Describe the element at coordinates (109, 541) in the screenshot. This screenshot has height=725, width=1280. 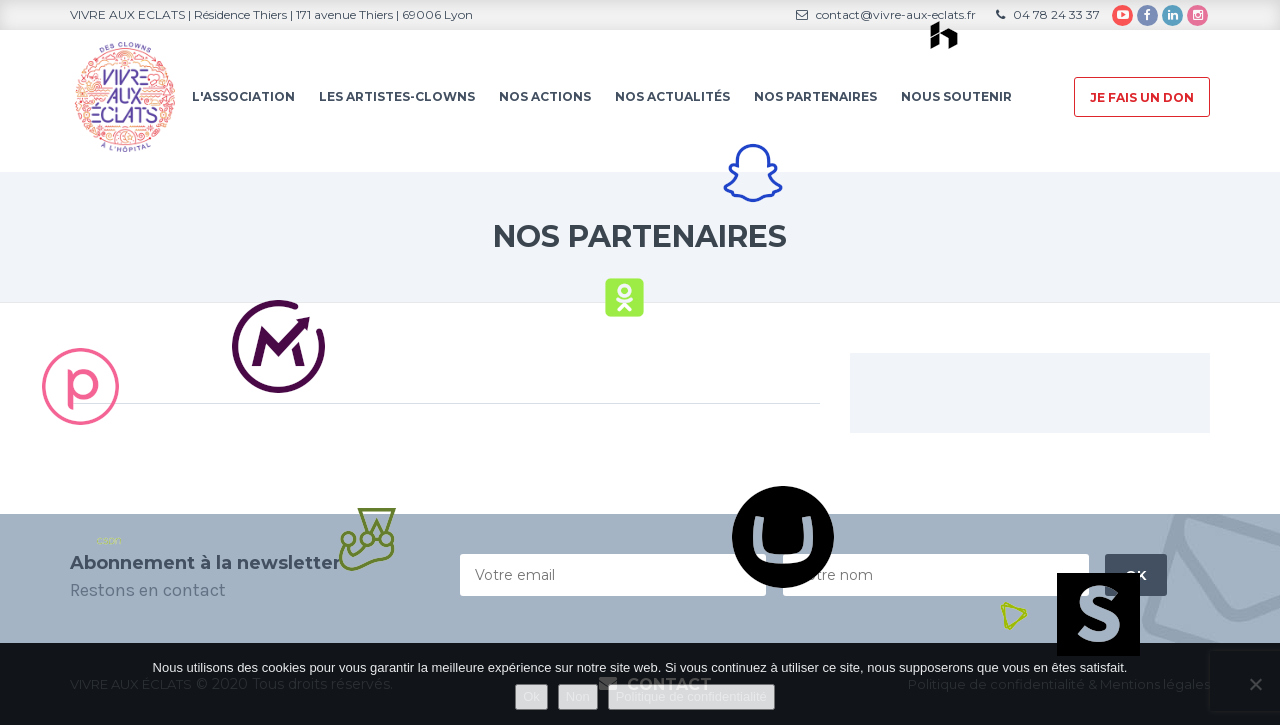
I see `visit CSDN developer community` at that location.